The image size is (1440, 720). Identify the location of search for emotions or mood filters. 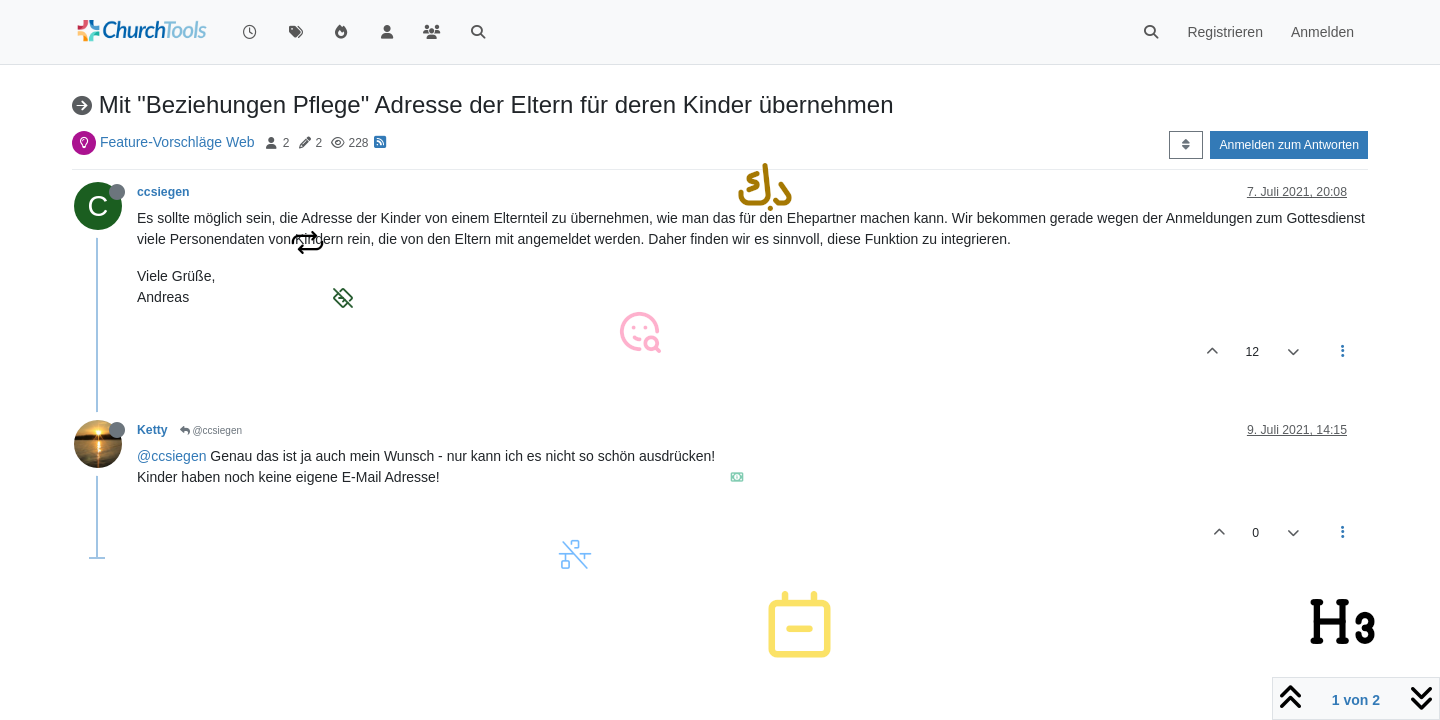
(639, 331).